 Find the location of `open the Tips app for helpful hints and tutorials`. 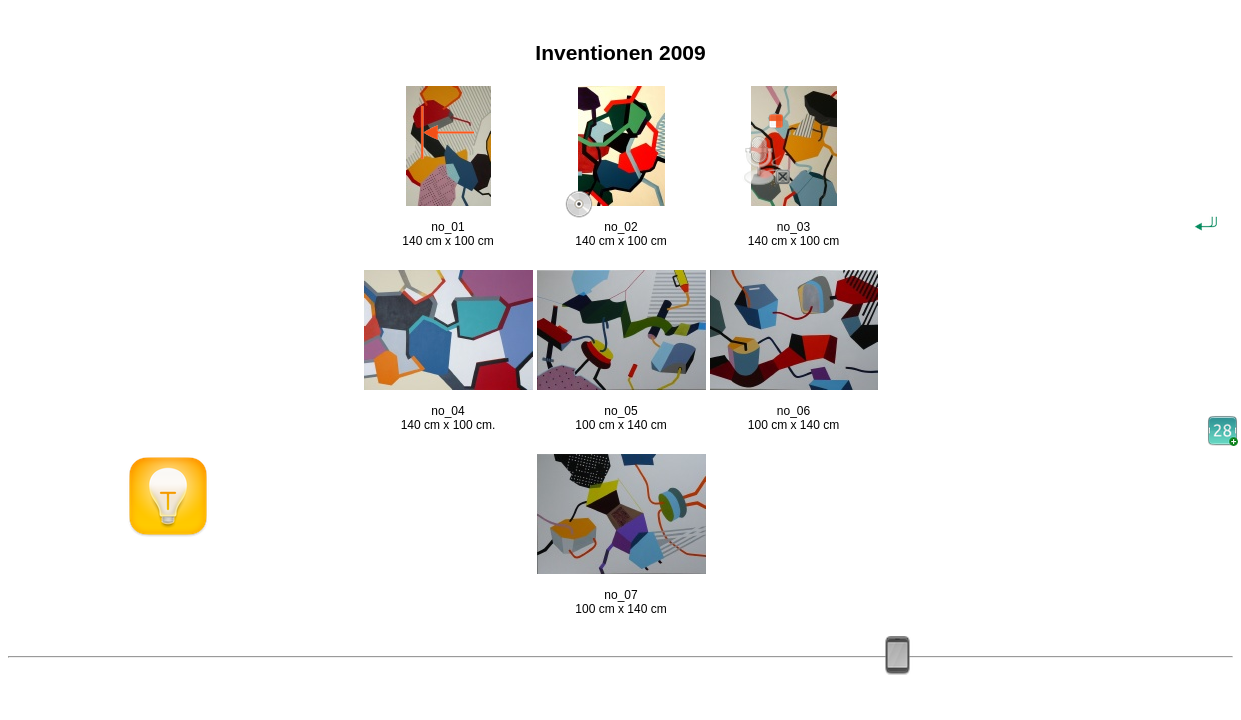

open the Tips app for helpful hints and tutorials is located at coordinates (168, 496).